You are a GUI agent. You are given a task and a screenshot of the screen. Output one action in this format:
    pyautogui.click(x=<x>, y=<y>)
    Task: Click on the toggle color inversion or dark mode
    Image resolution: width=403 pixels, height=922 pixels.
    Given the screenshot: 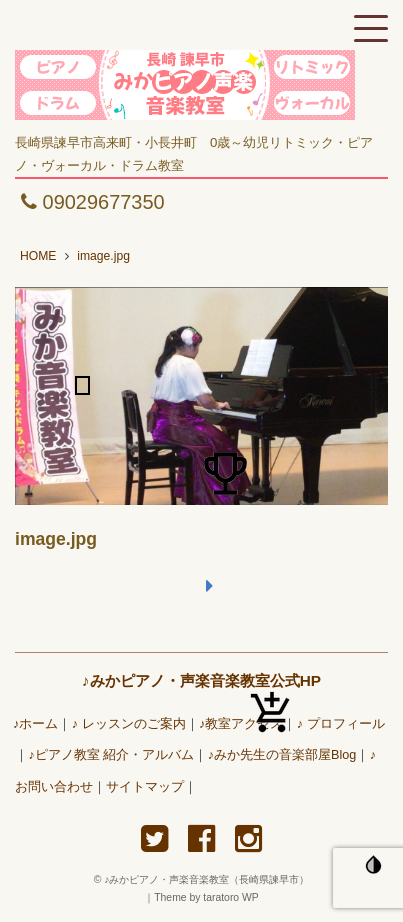 What is the action you would take?
    pyautogui.click(x=373, y=864)
    